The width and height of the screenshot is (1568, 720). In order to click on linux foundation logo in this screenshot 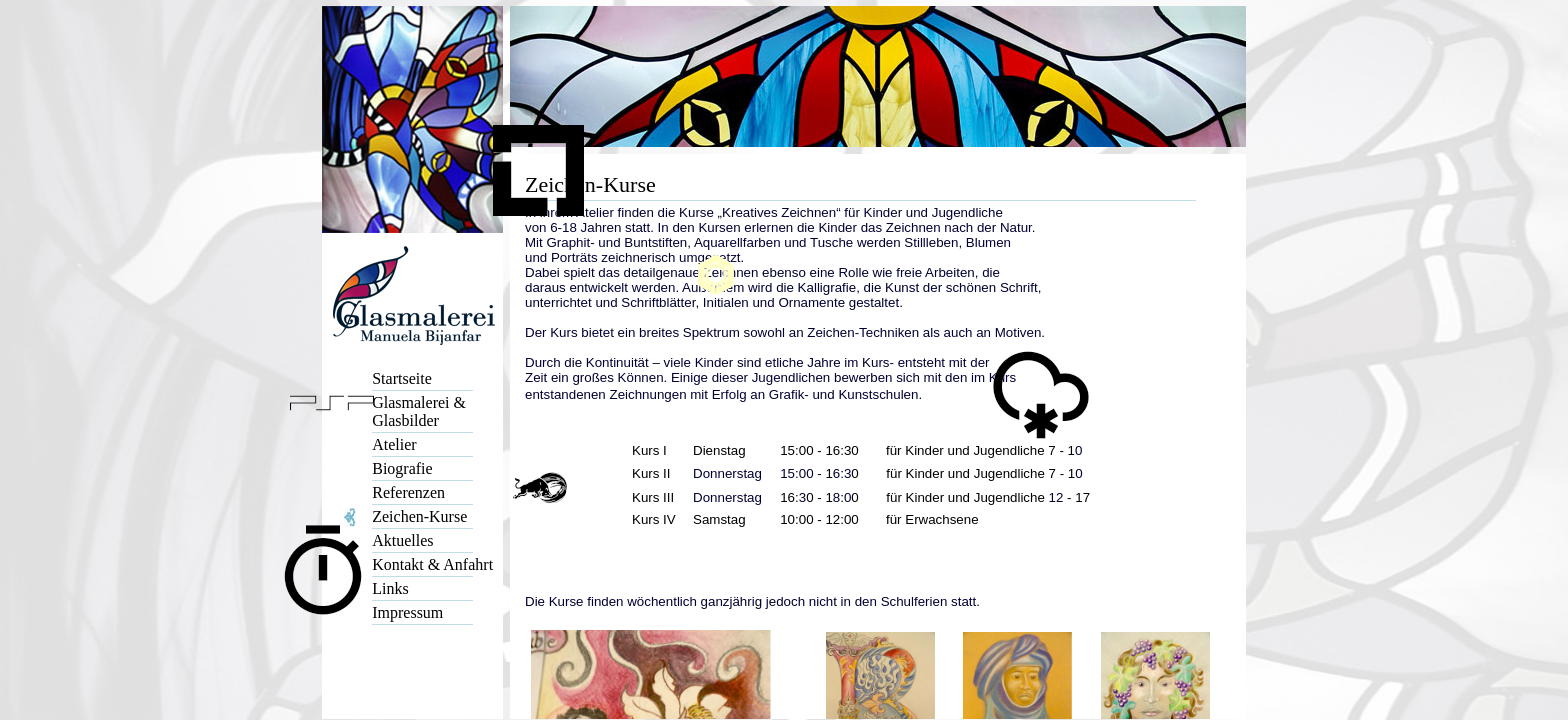, I will do `click(538, 170)`.